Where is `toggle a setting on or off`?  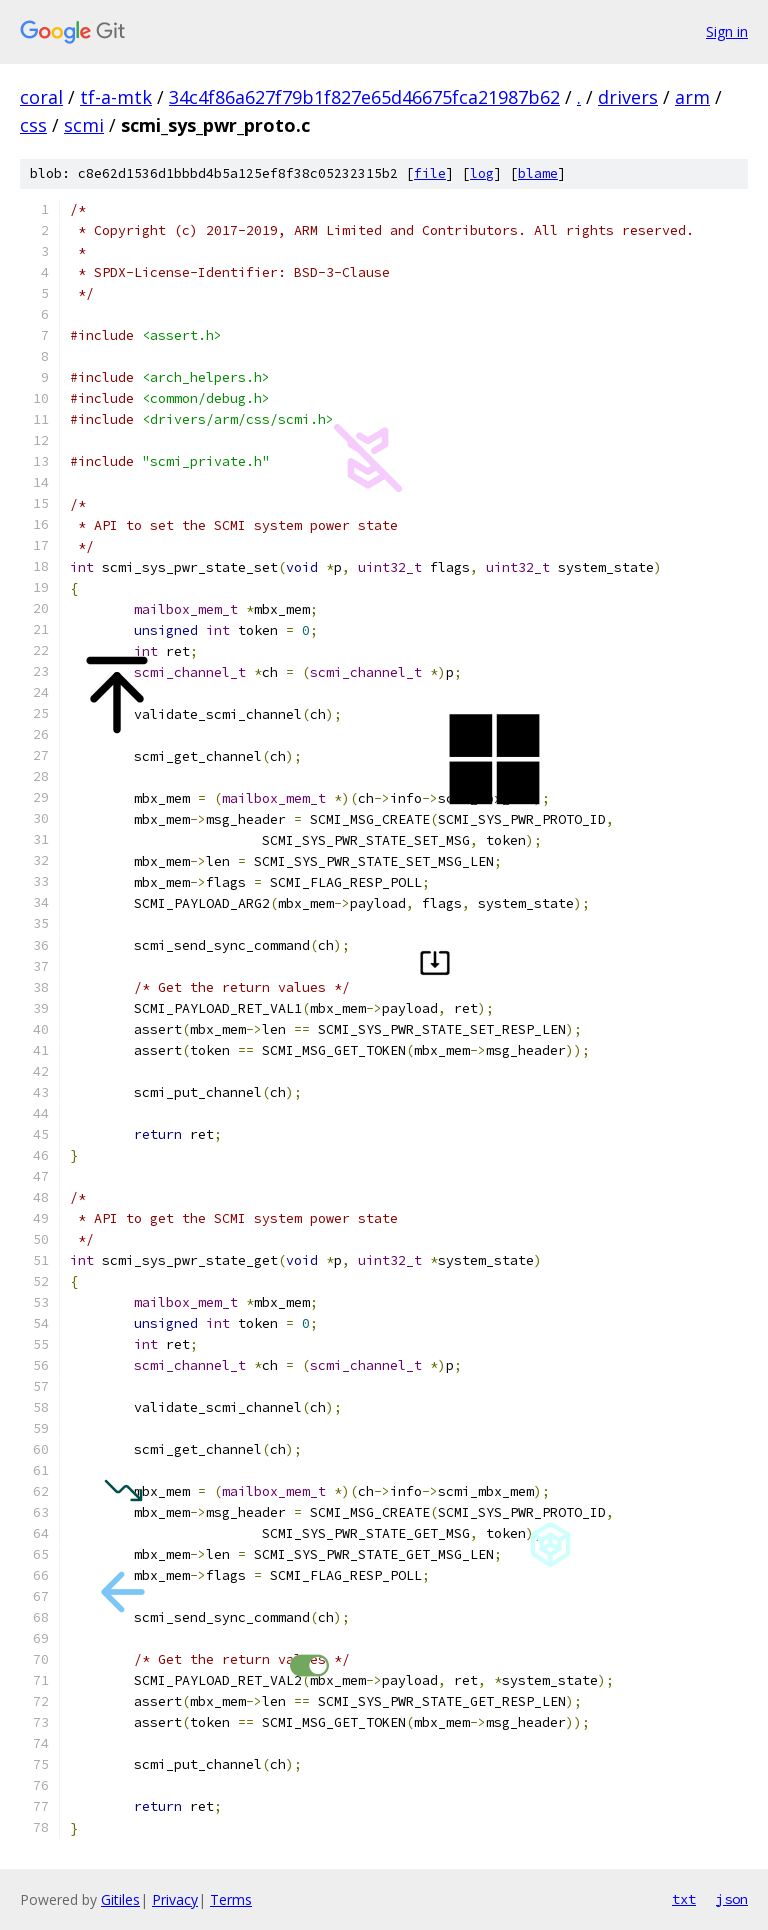 toggle a setting on or off is located at coordinates (309, 1665).